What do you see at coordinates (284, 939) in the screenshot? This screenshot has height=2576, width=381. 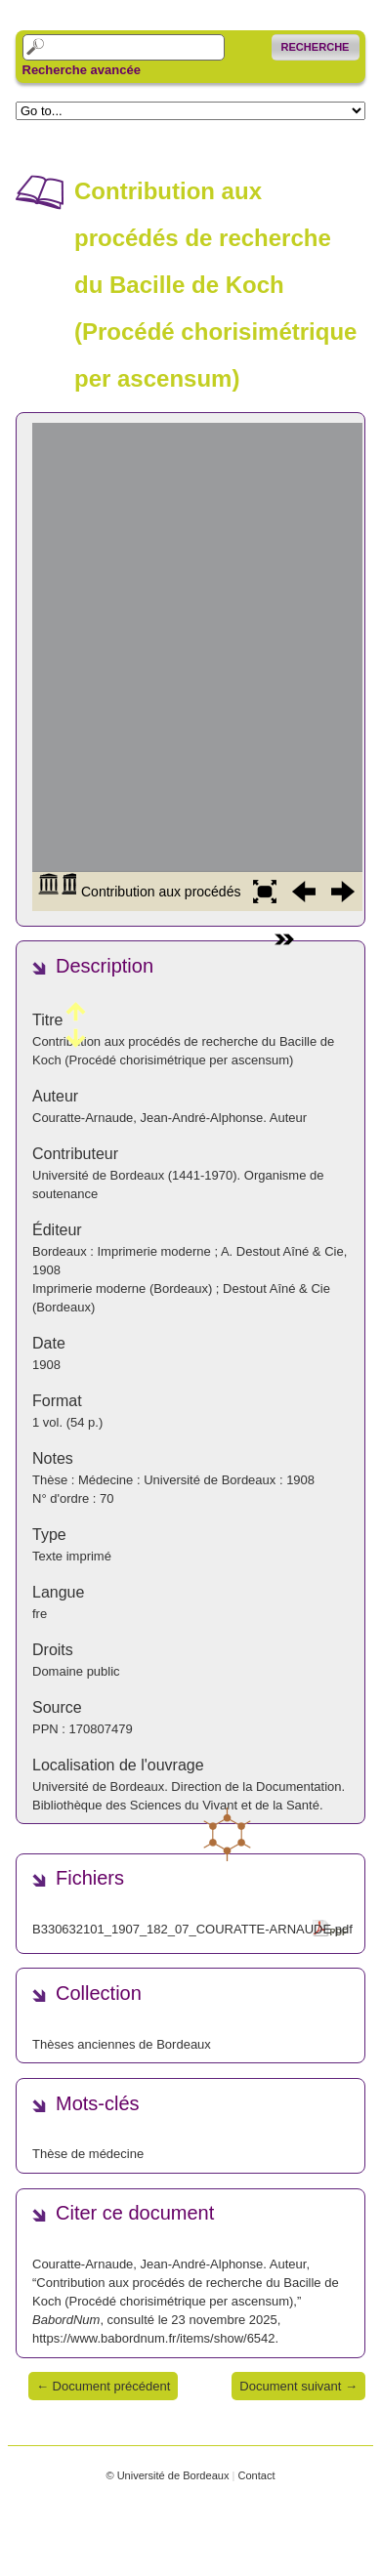 I see `inertia.js framework logo` at bounding box center [284, 939].